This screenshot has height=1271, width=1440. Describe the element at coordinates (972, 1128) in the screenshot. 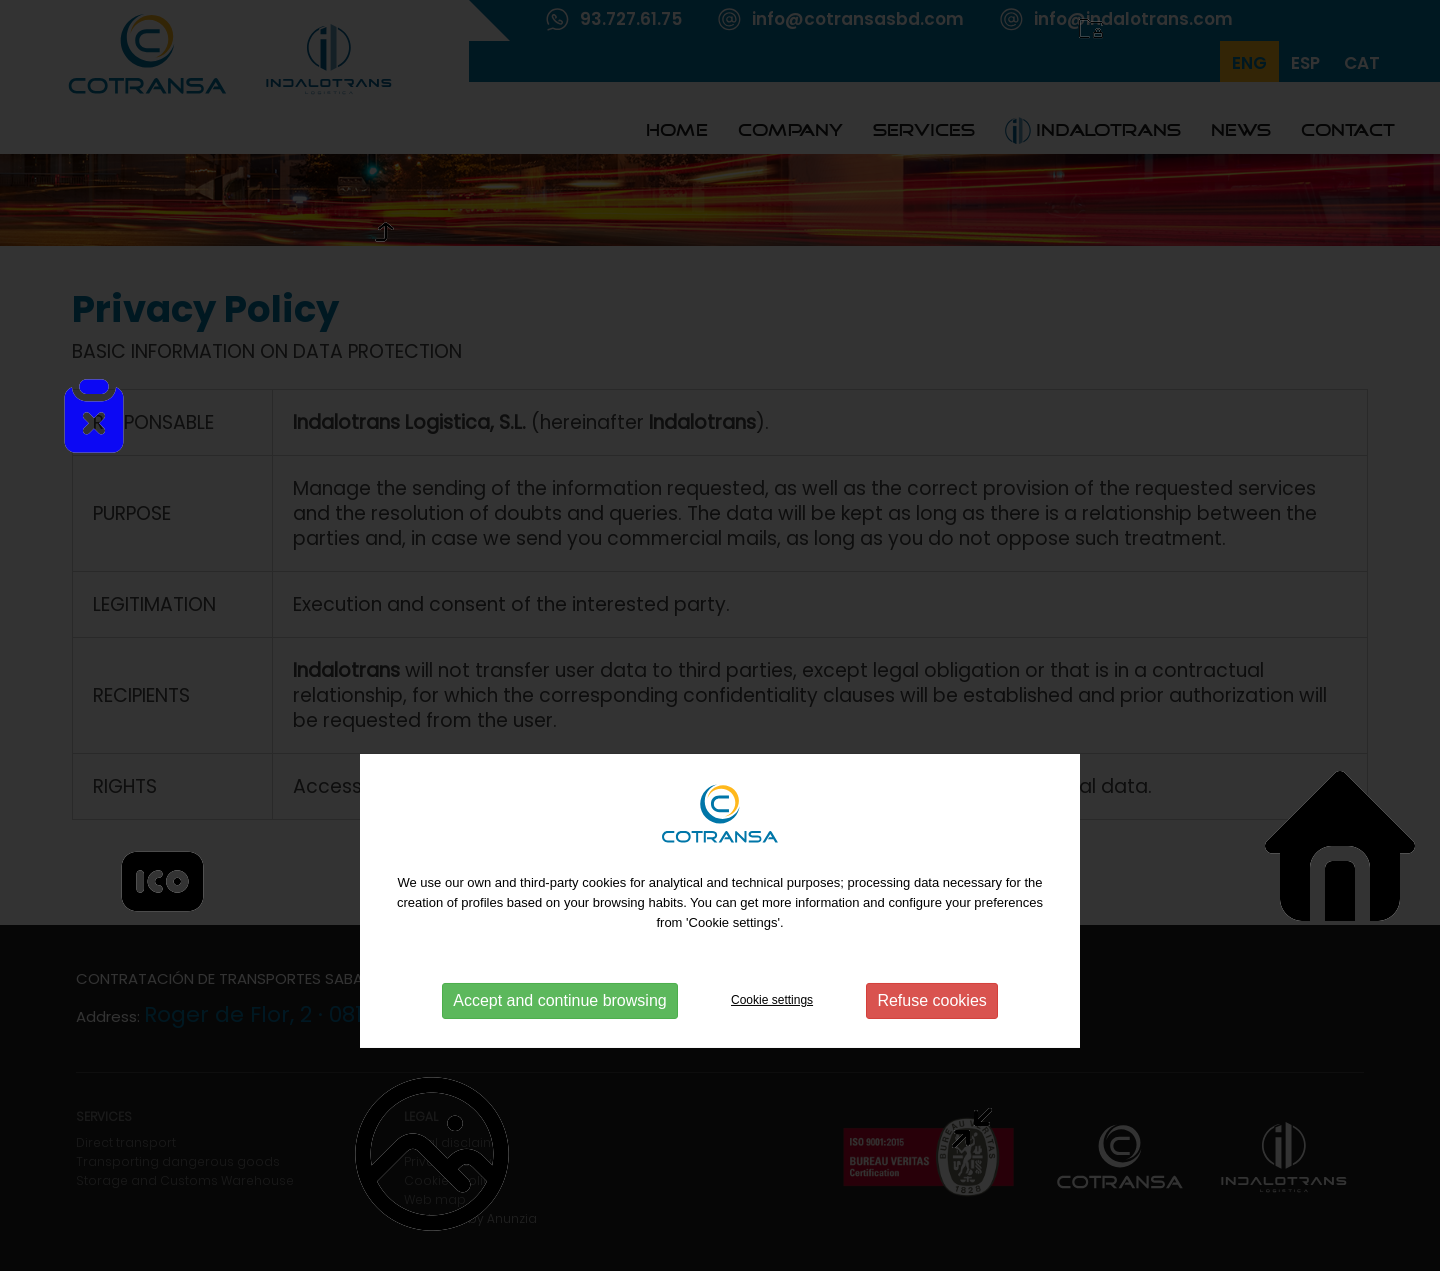

I see `minimize or collapse the current window` at that location.